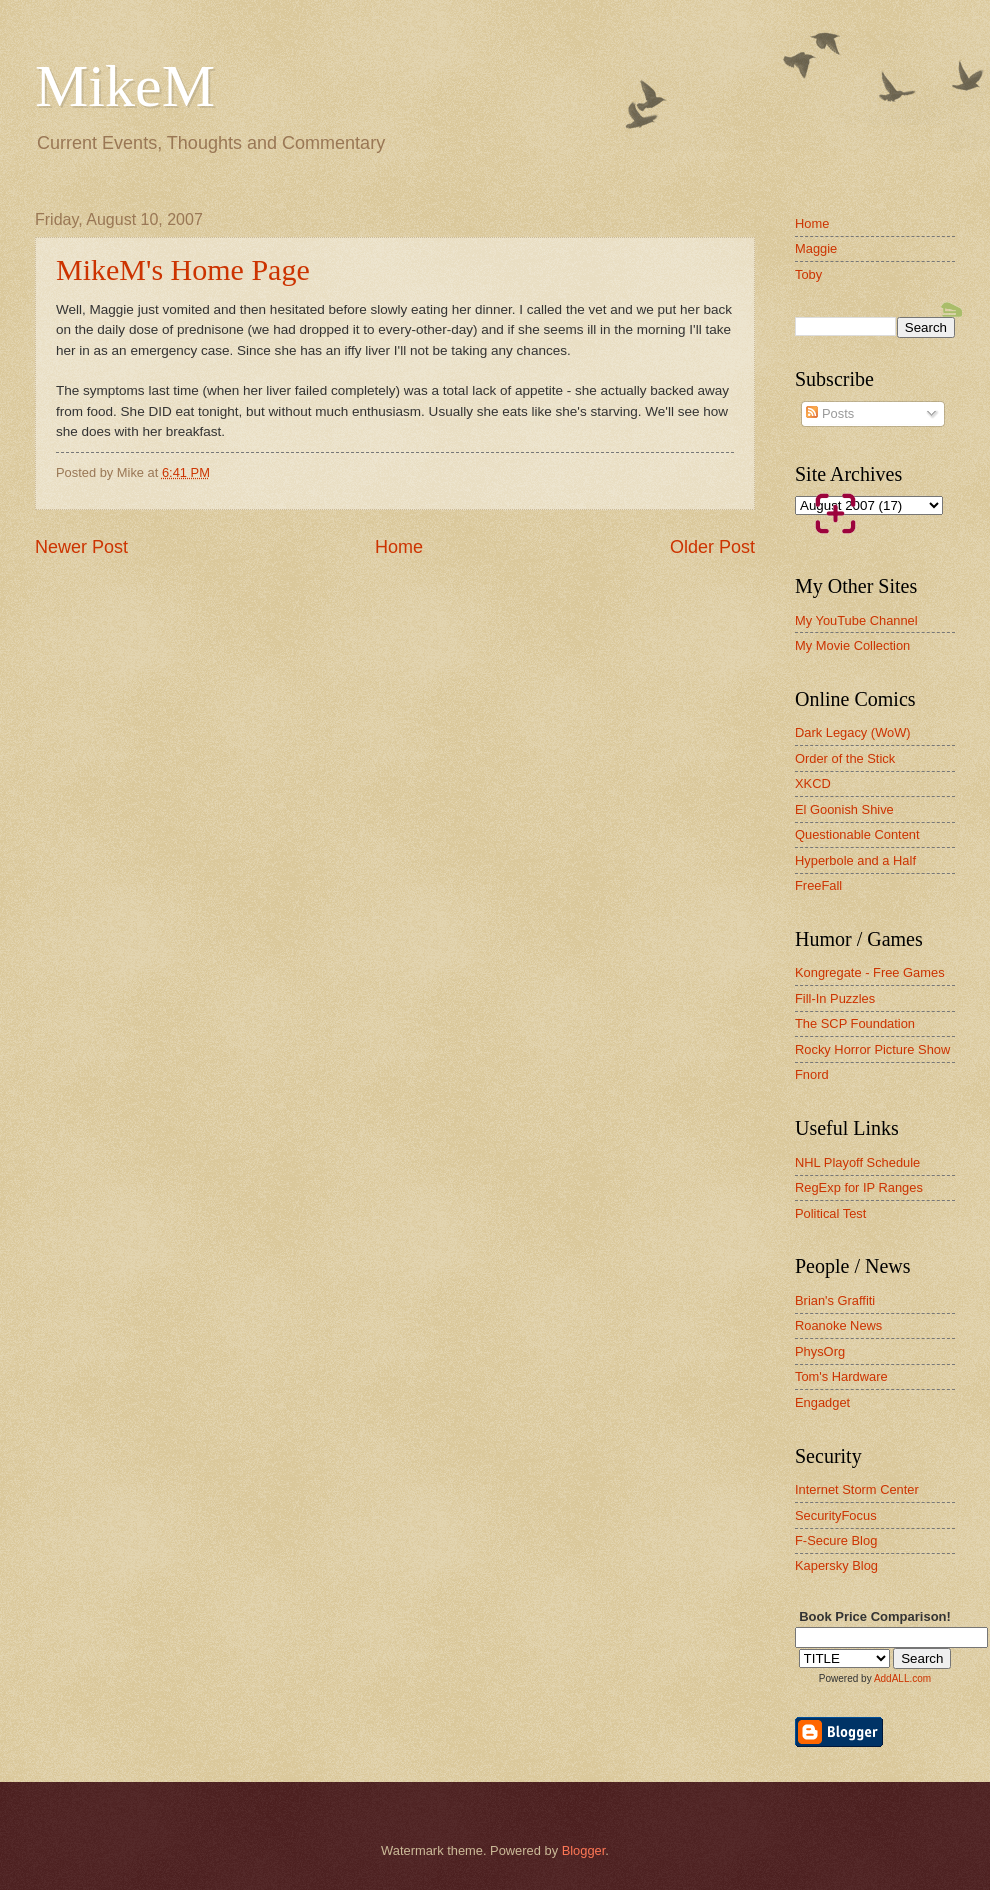  Describe the element at coordinates (951, 309) in the screenshot. I see `attach or bind documents together` at that location.